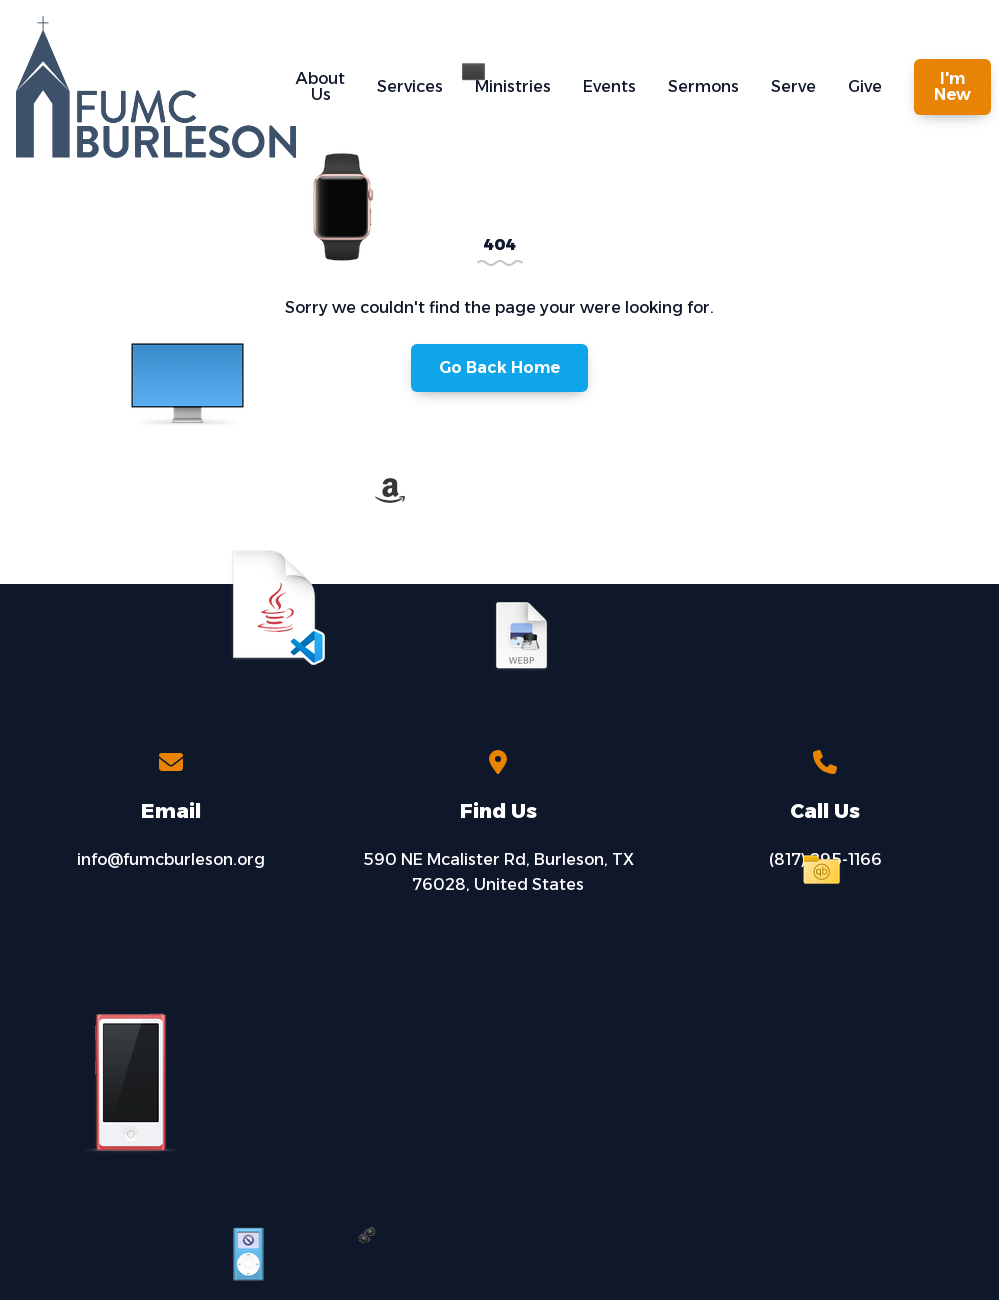  I want to click on indicates iPod device is unavailable or disconnected, so click(248, 1254).